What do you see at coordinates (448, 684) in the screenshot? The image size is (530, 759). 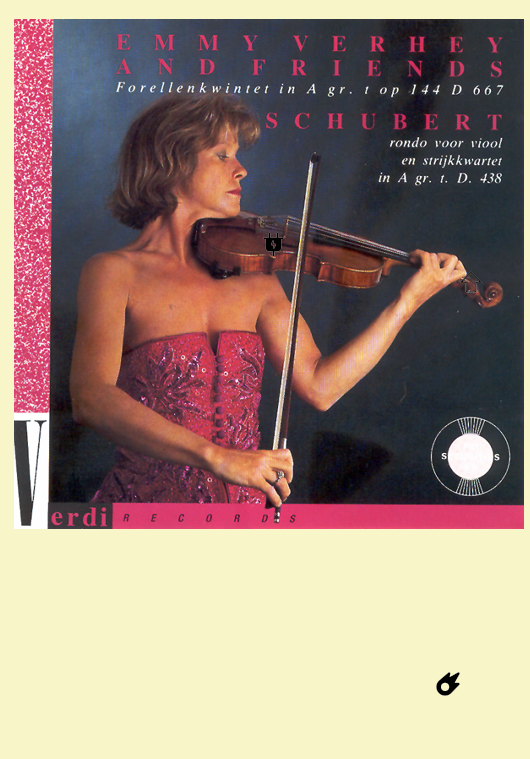 I see `indicates a trending or viral item` at bounding box center [448, 684].